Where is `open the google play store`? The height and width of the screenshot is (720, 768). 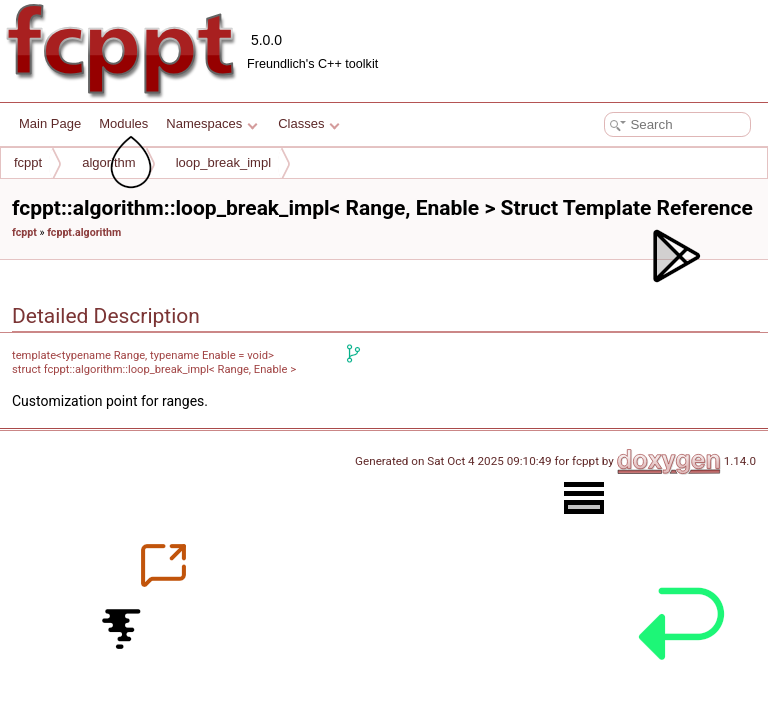
open the google play store is located at coordinates (672, 256).